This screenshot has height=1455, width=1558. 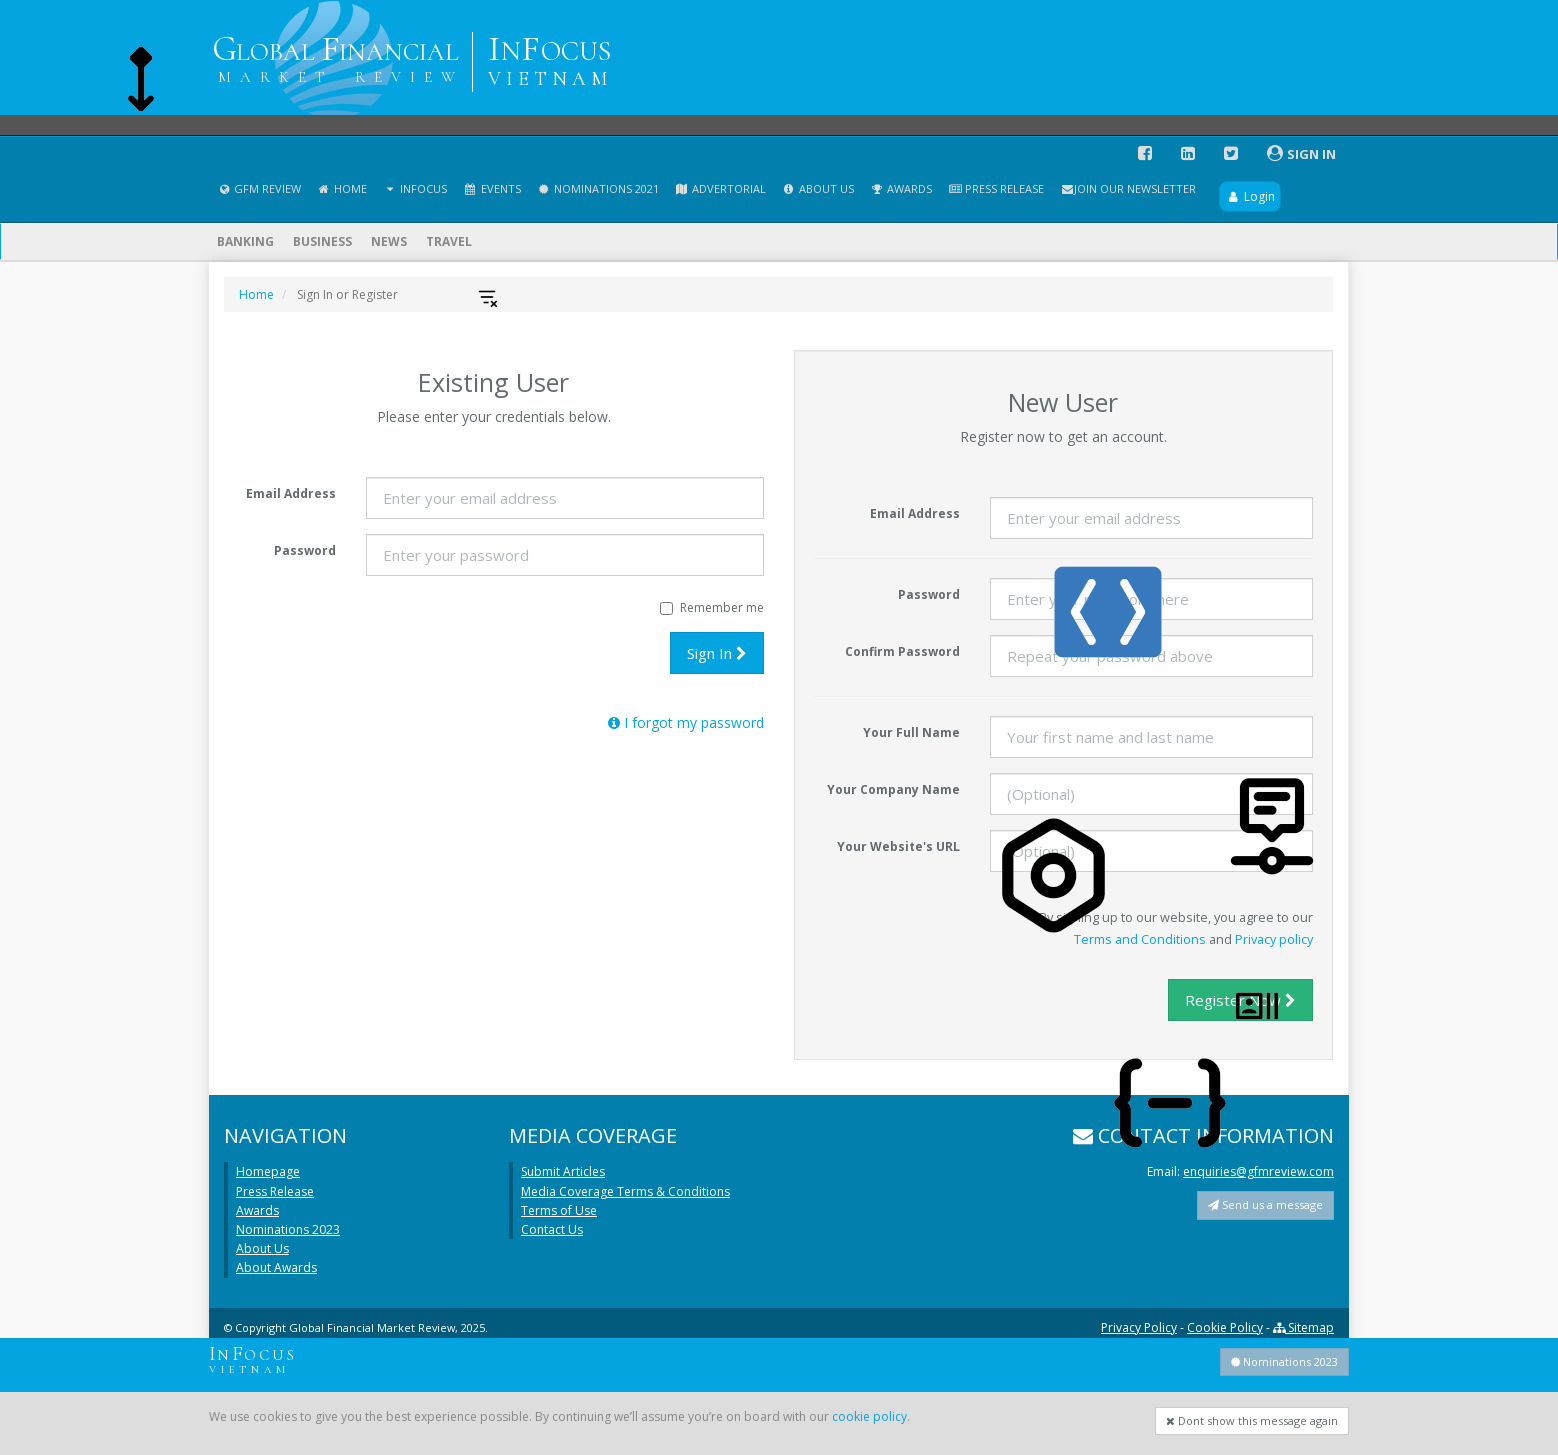 What do you see at coordinates (1272, 824) in the screenshot?
I see `view event details on timeline` at bounding box center [1272, 824].